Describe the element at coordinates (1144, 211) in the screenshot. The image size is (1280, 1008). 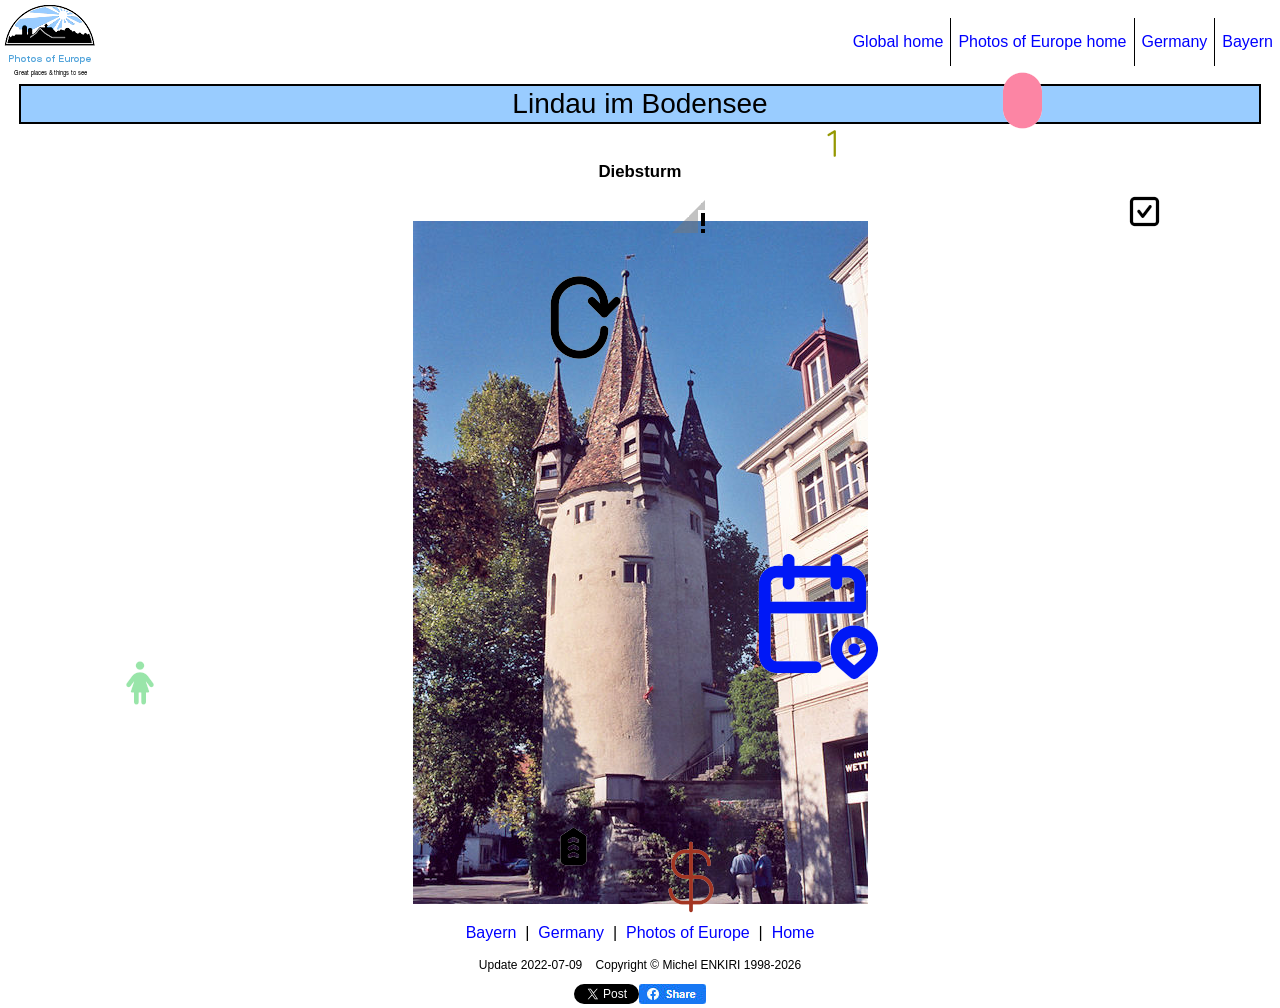
I see `select or check an item in a list` at that location.